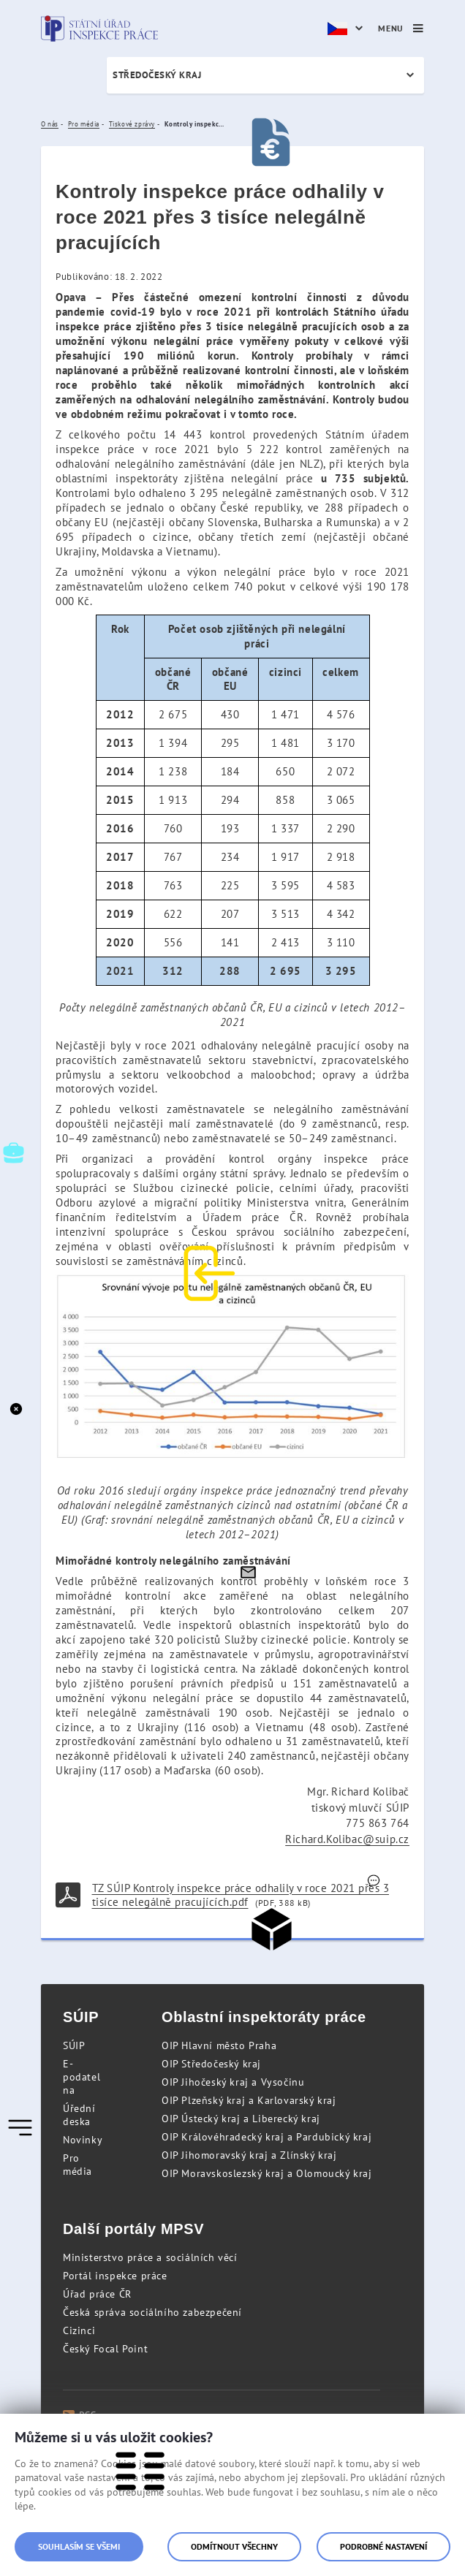 This screenshot has height=2576, width=465. What do you see at coordinates (140, 2471) in the screenshot?
I see `switch to column view layout` at bounding box center [140, 2471].